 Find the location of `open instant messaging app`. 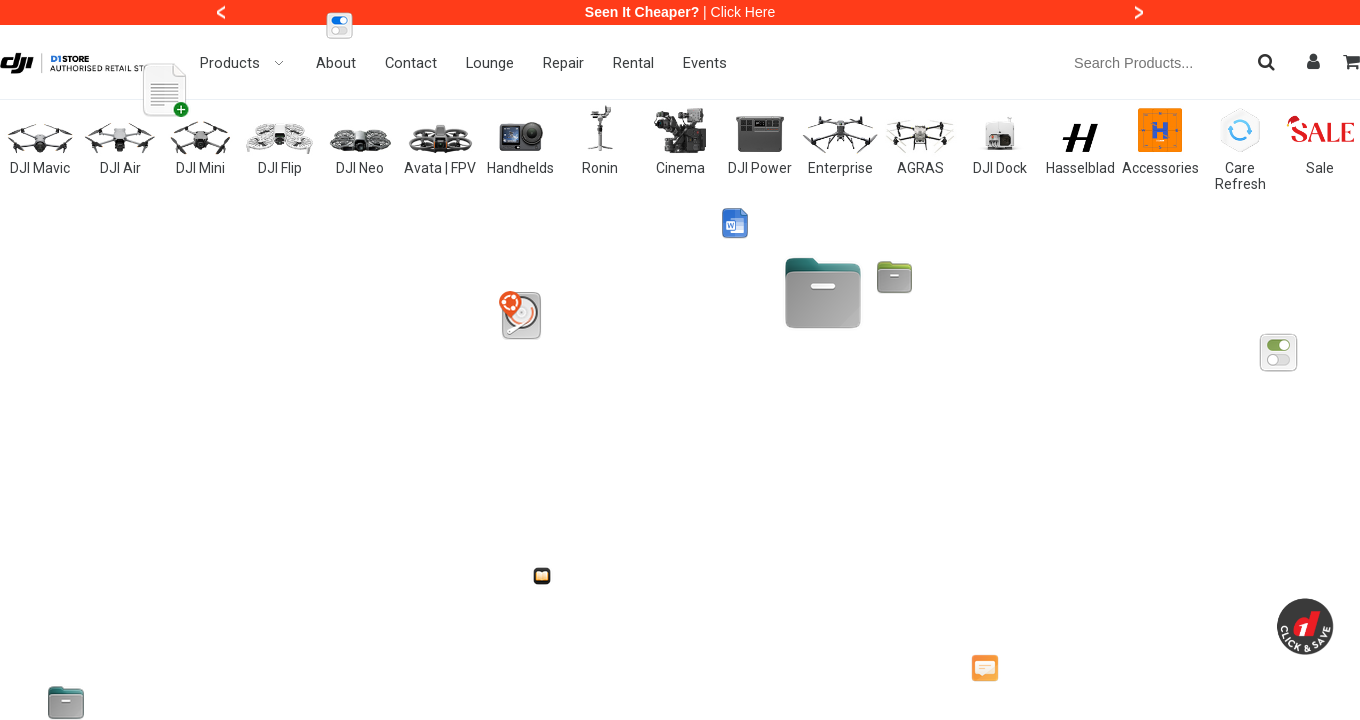

open instant messaging app is located at coordinates (985, 668).